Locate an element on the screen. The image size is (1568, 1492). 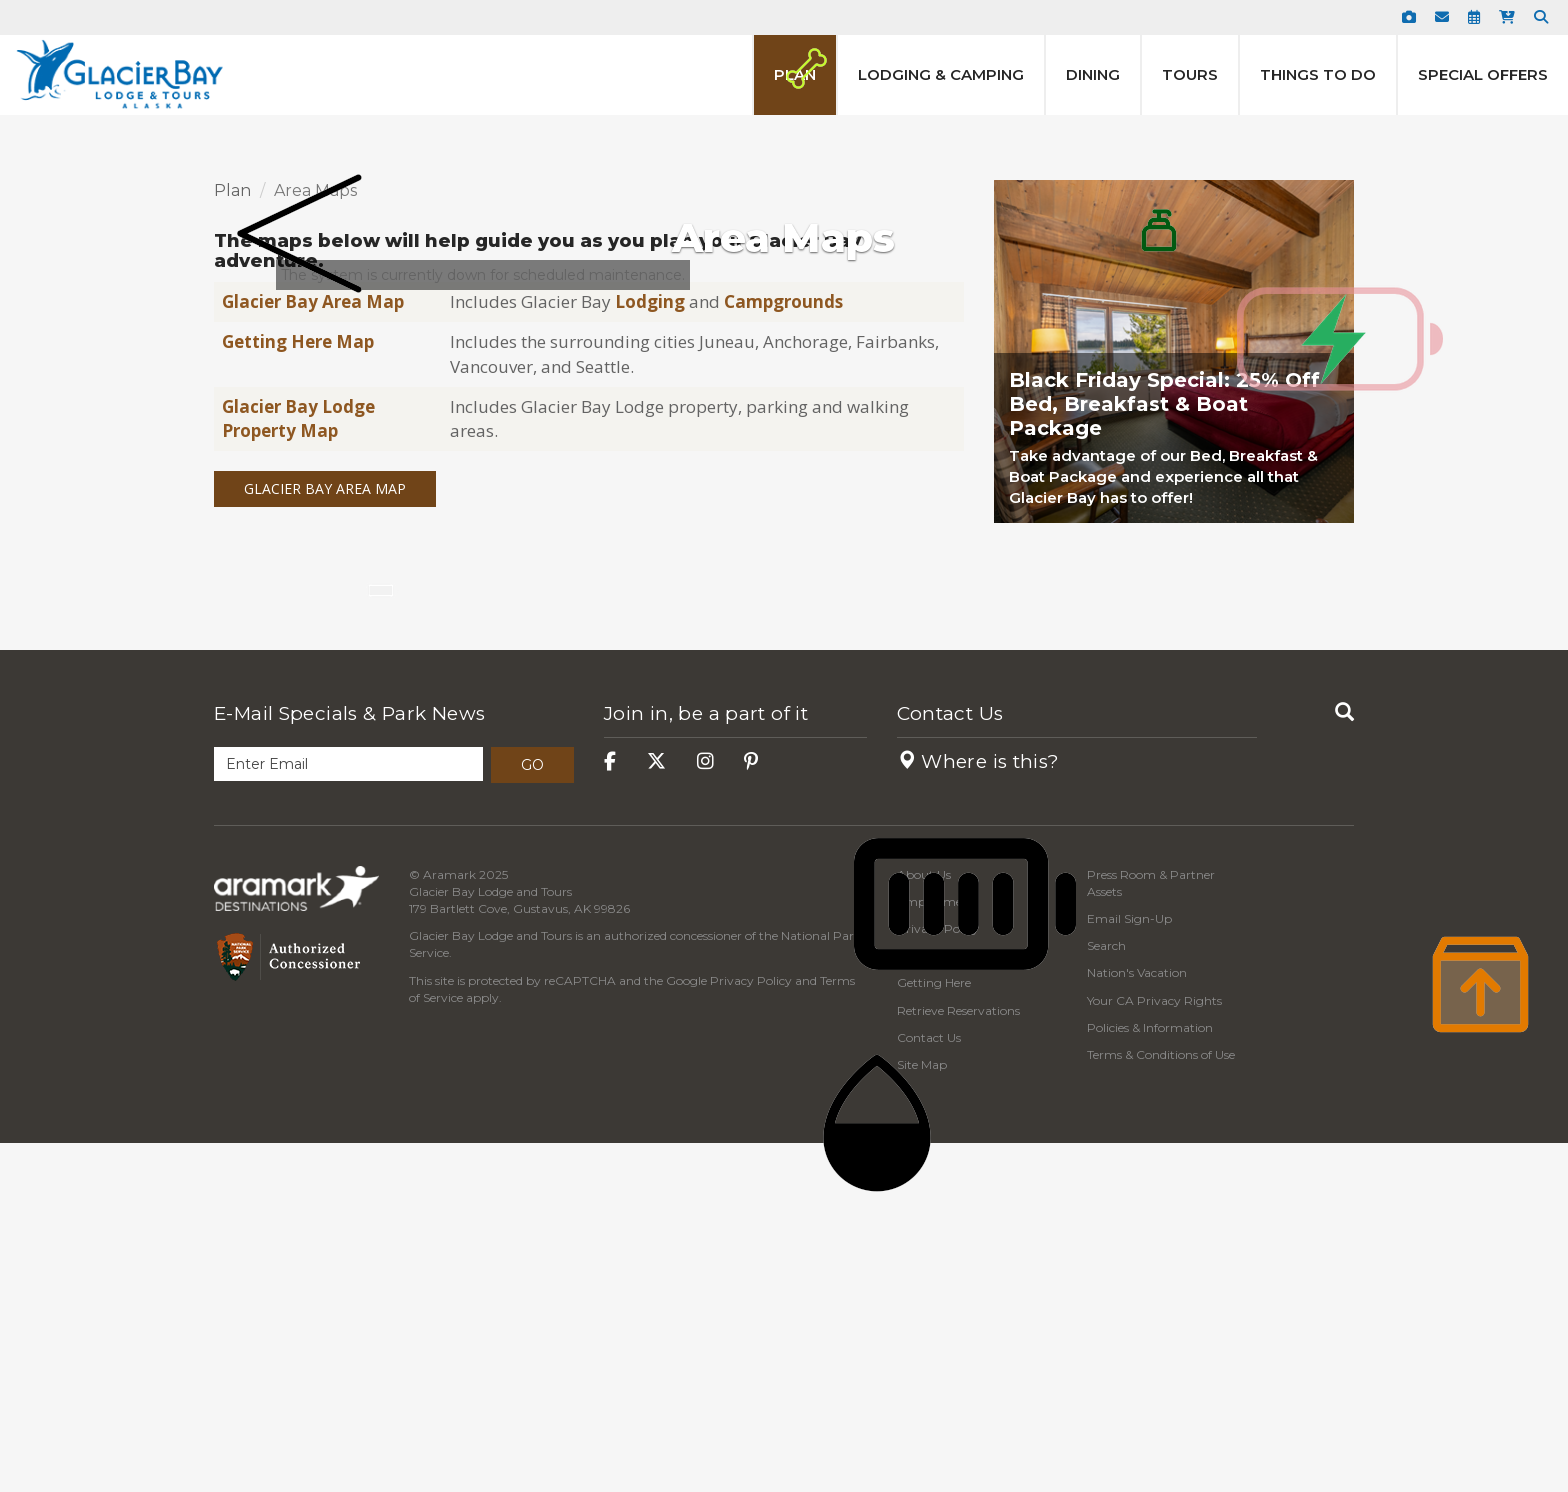
upload or export a package is located at coordinates (1480, 984).